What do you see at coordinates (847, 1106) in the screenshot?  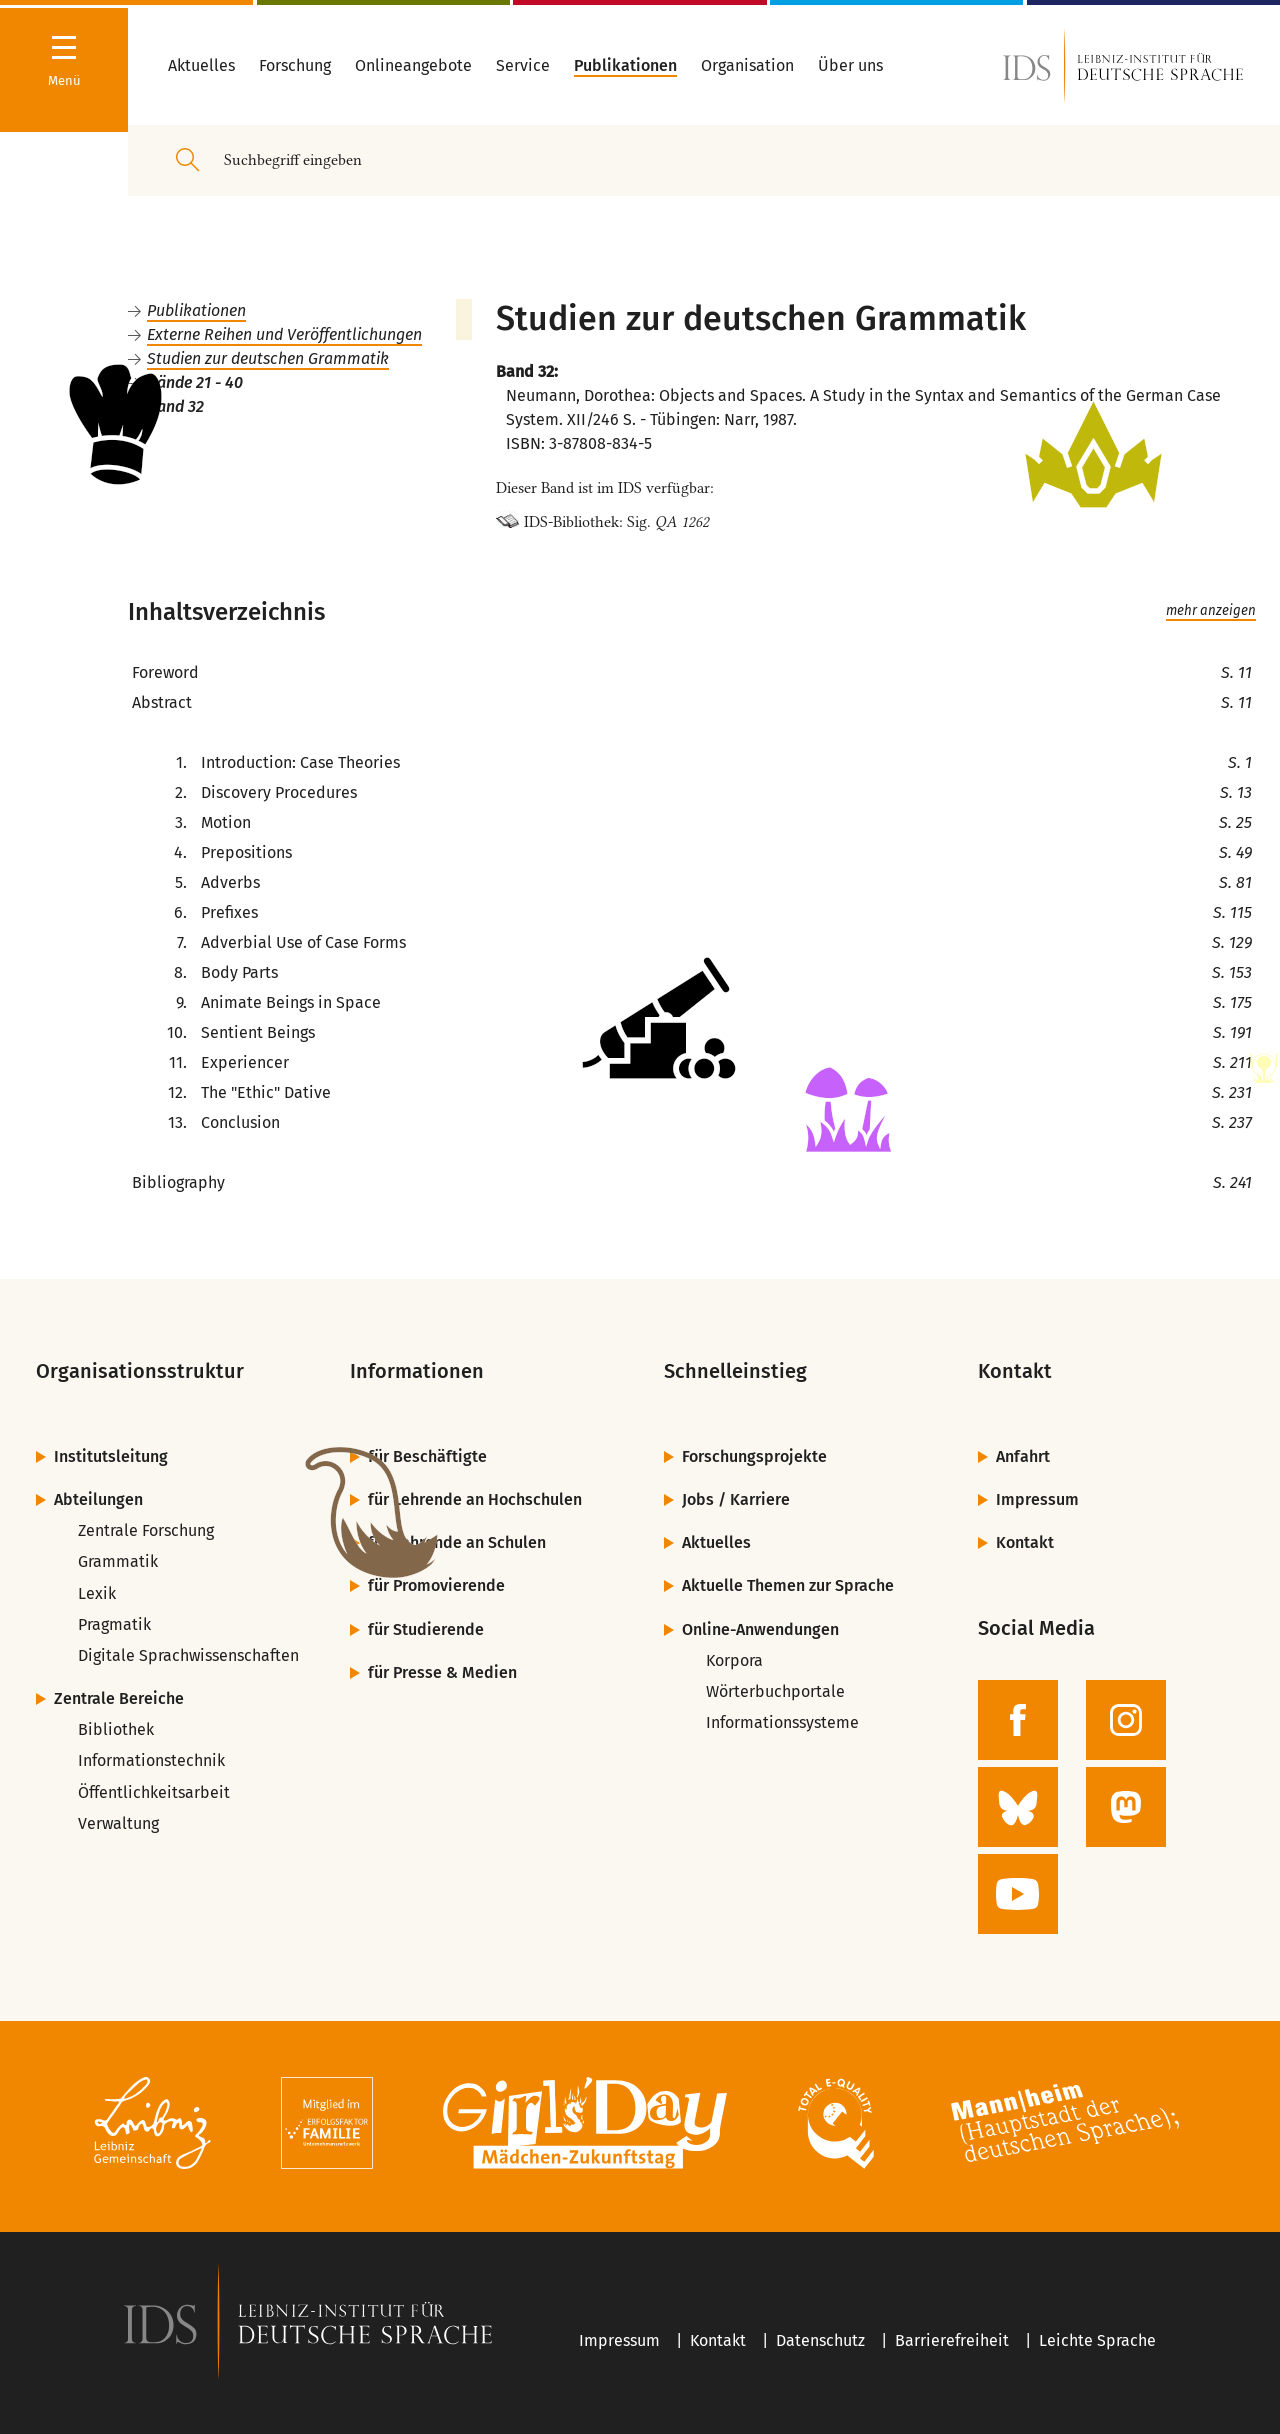 I see `forage for mushrooms in the wild` at bounding box center [847, 1106].